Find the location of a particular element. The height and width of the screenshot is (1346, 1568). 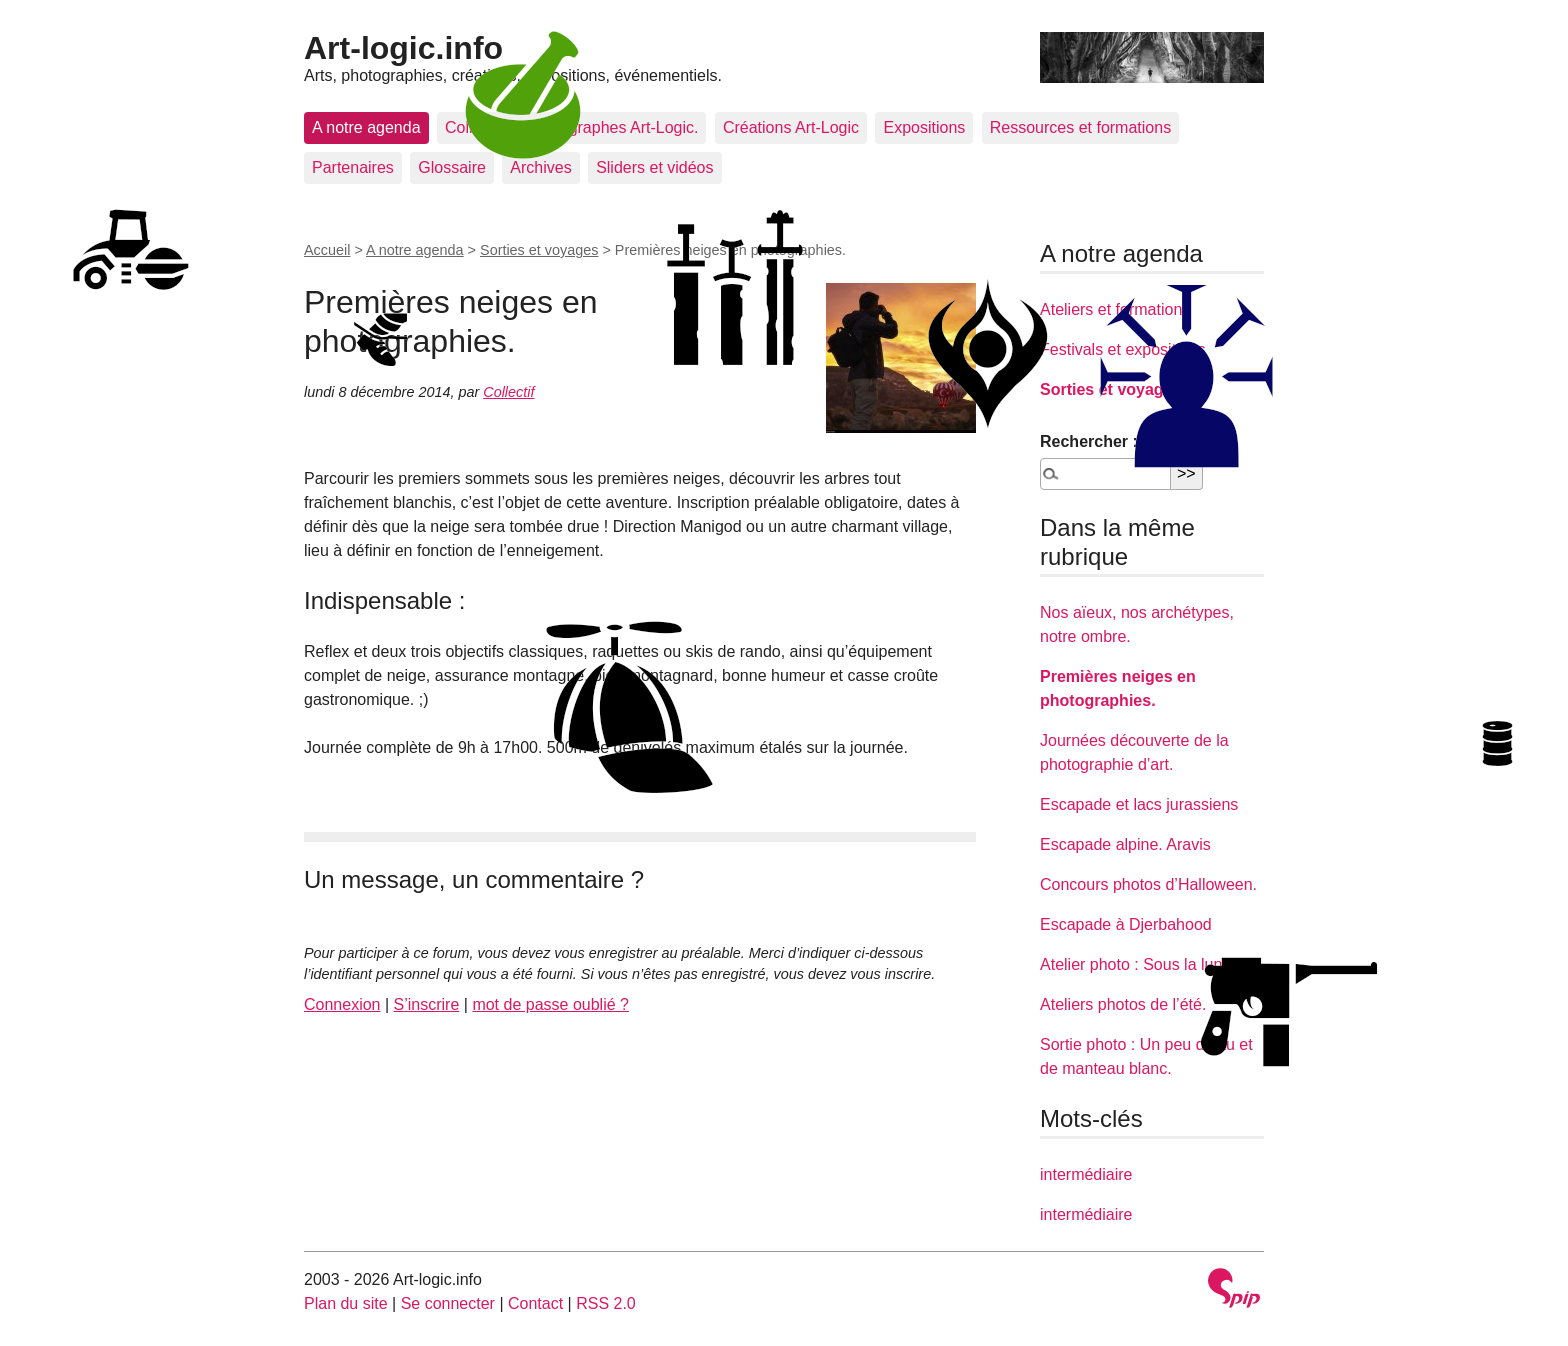

indicates a headache or migraine condition is located at coordinates (1185, 375).